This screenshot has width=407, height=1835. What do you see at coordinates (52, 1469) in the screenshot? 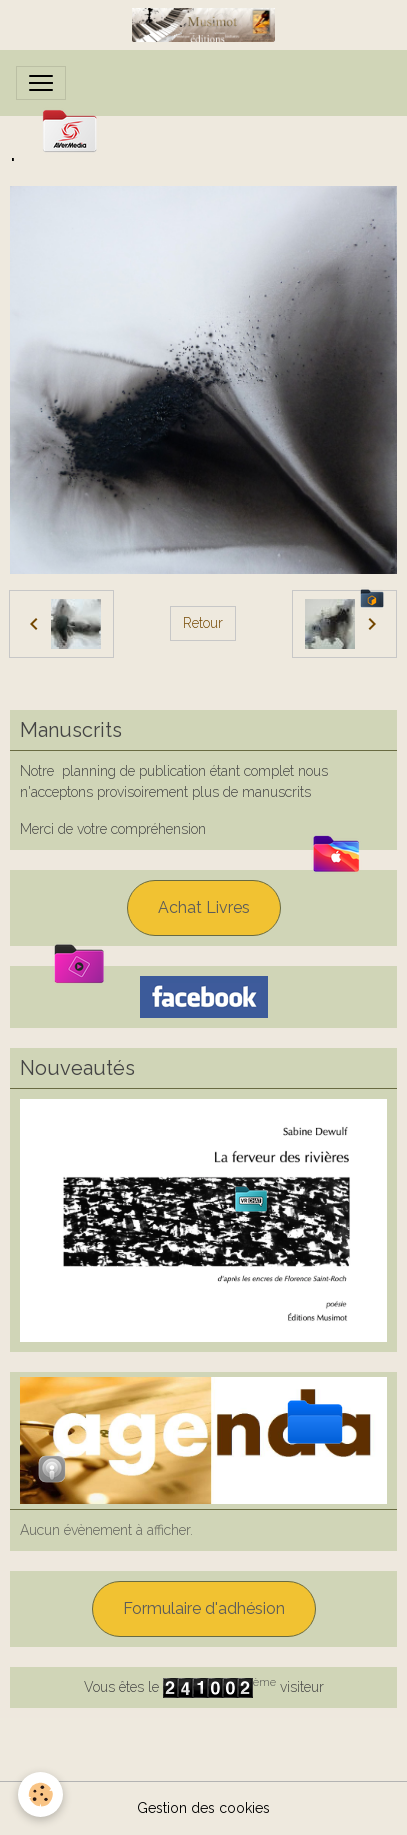
I see `open the Podcasts app` at bounding box center [52, 1469].